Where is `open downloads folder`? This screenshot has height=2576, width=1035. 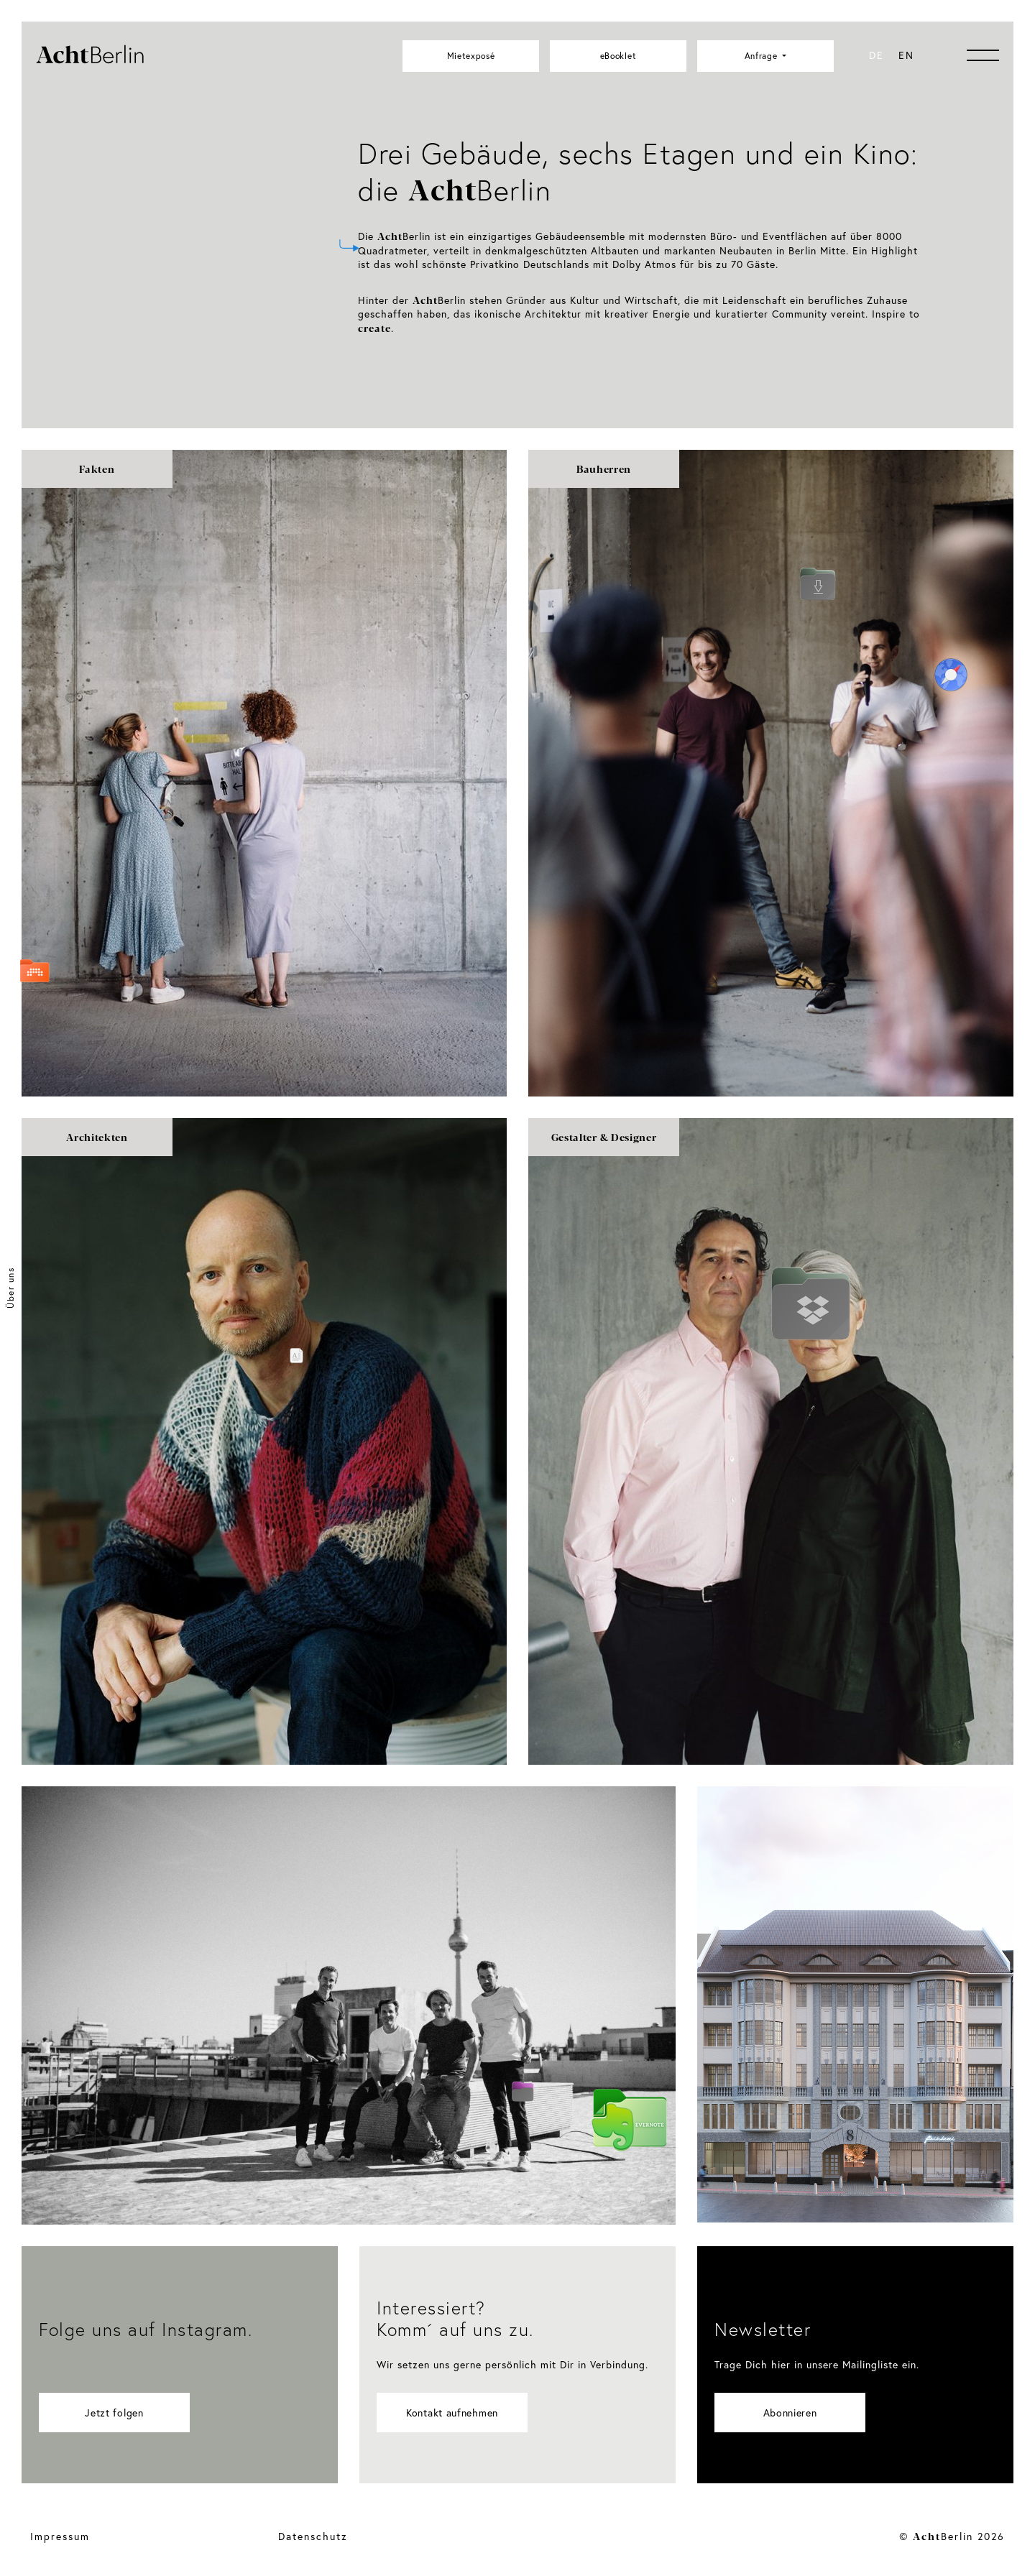 open downloads folder is located at coordinates (817, 583).